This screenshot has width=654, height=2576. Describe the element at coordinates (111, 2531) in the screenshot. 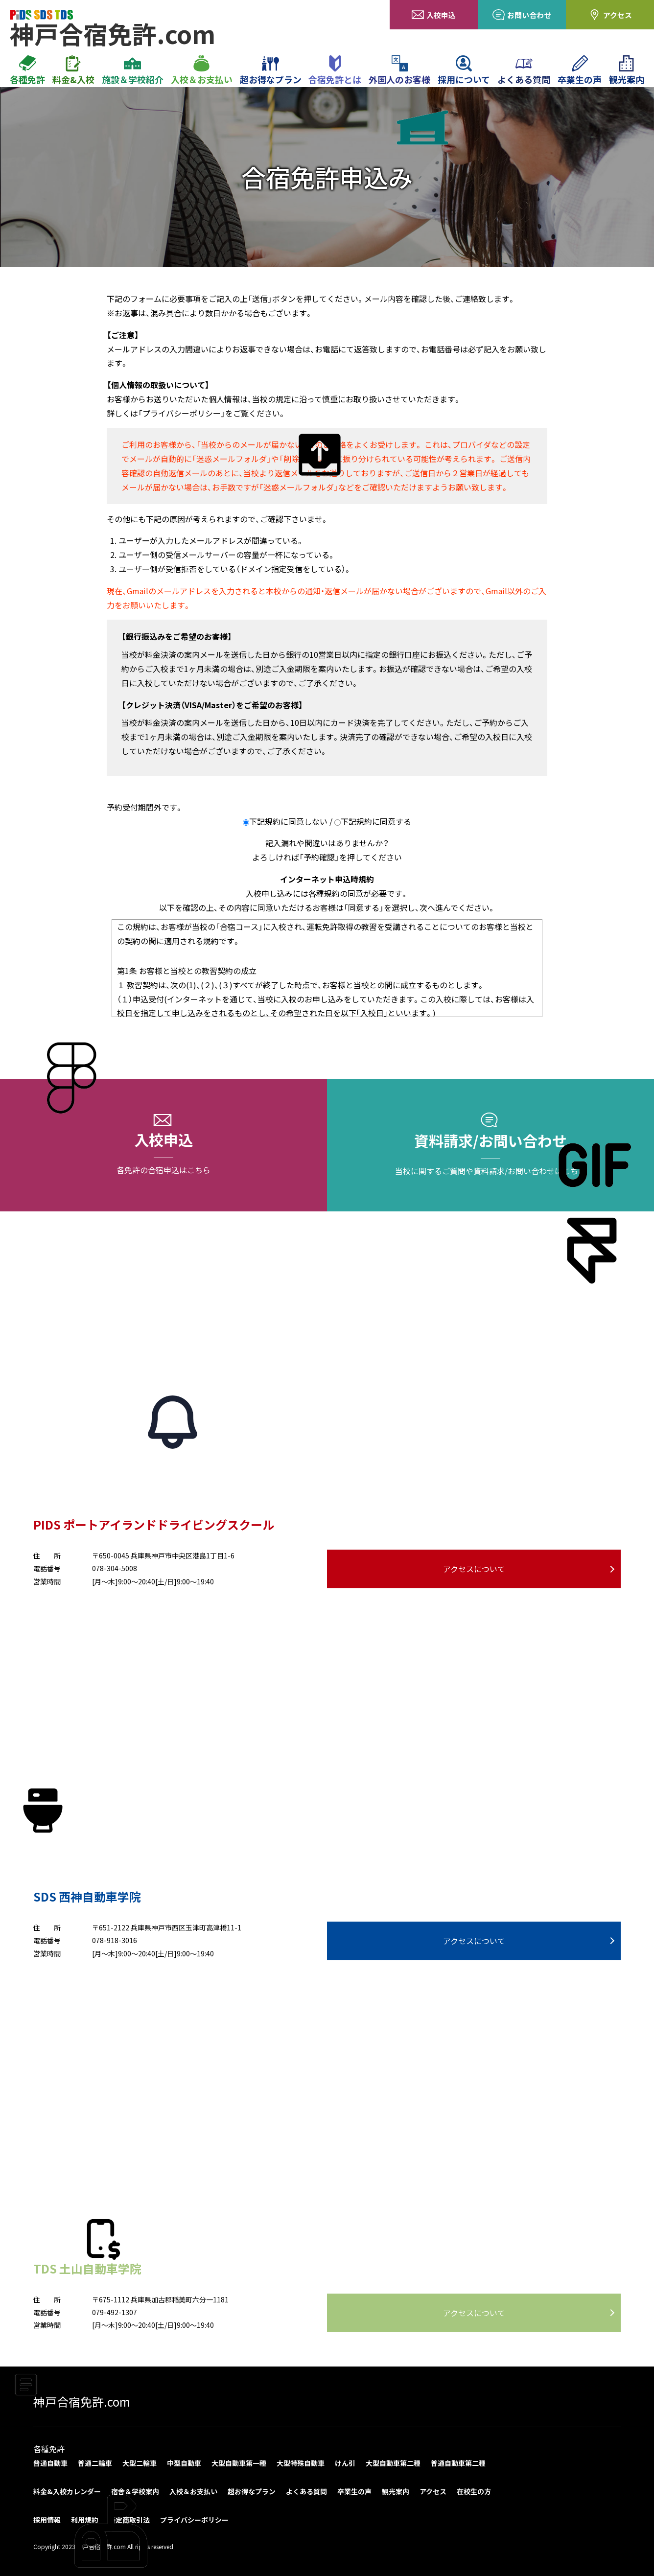

I see `access your mailbox or inbox` at that location.